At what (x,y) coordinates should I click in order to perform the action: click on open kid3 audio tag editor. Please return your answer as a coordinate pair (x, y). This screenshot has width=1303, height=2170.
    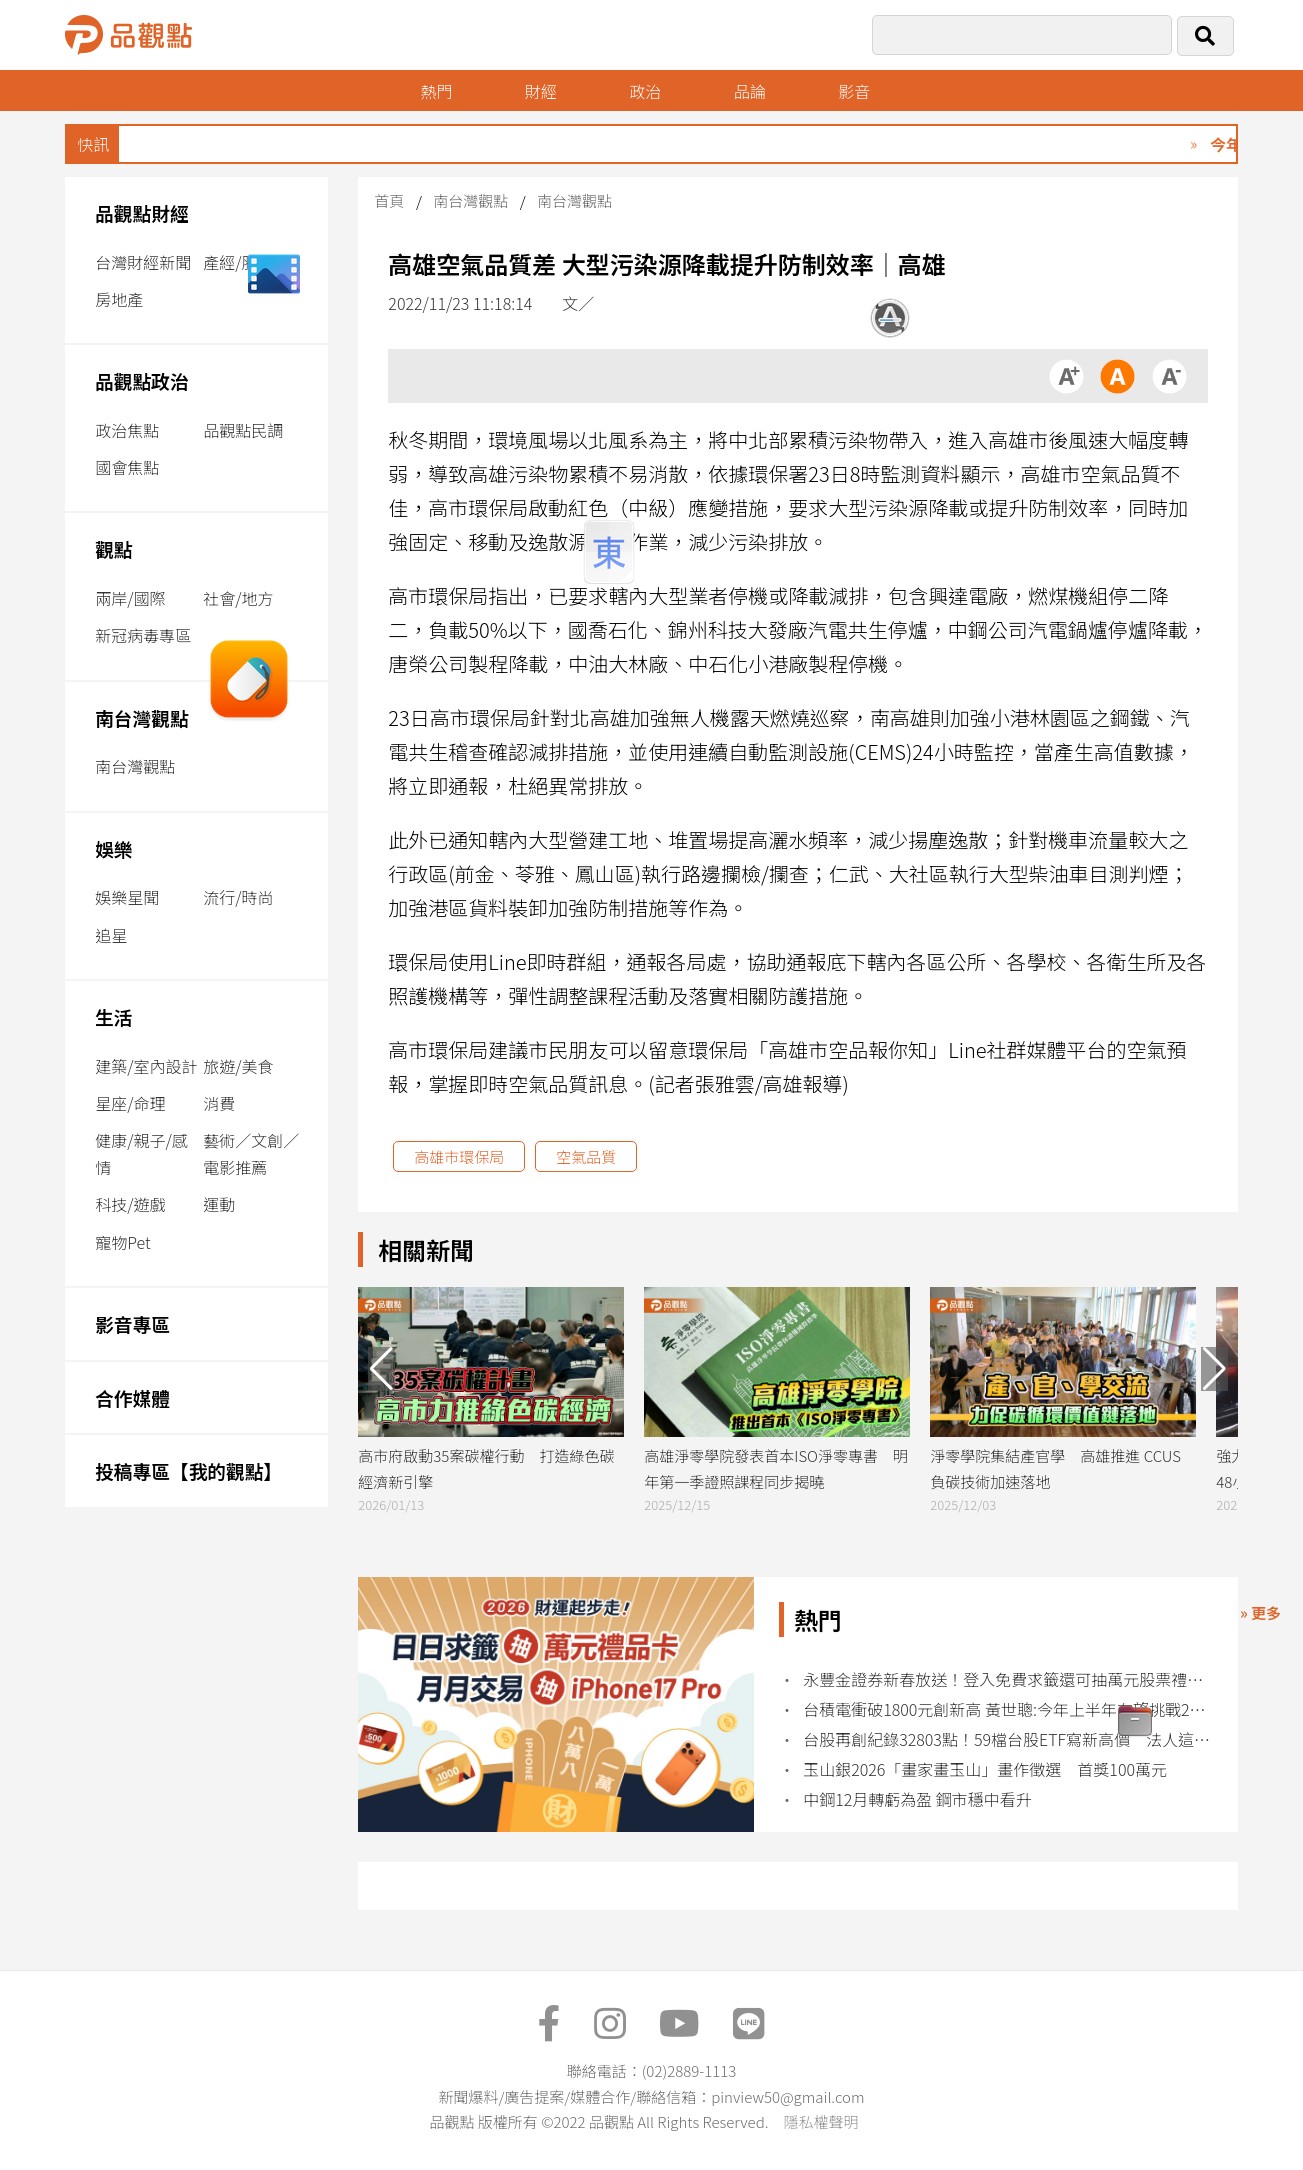
    Looking at the image, I should click on (249, 679).